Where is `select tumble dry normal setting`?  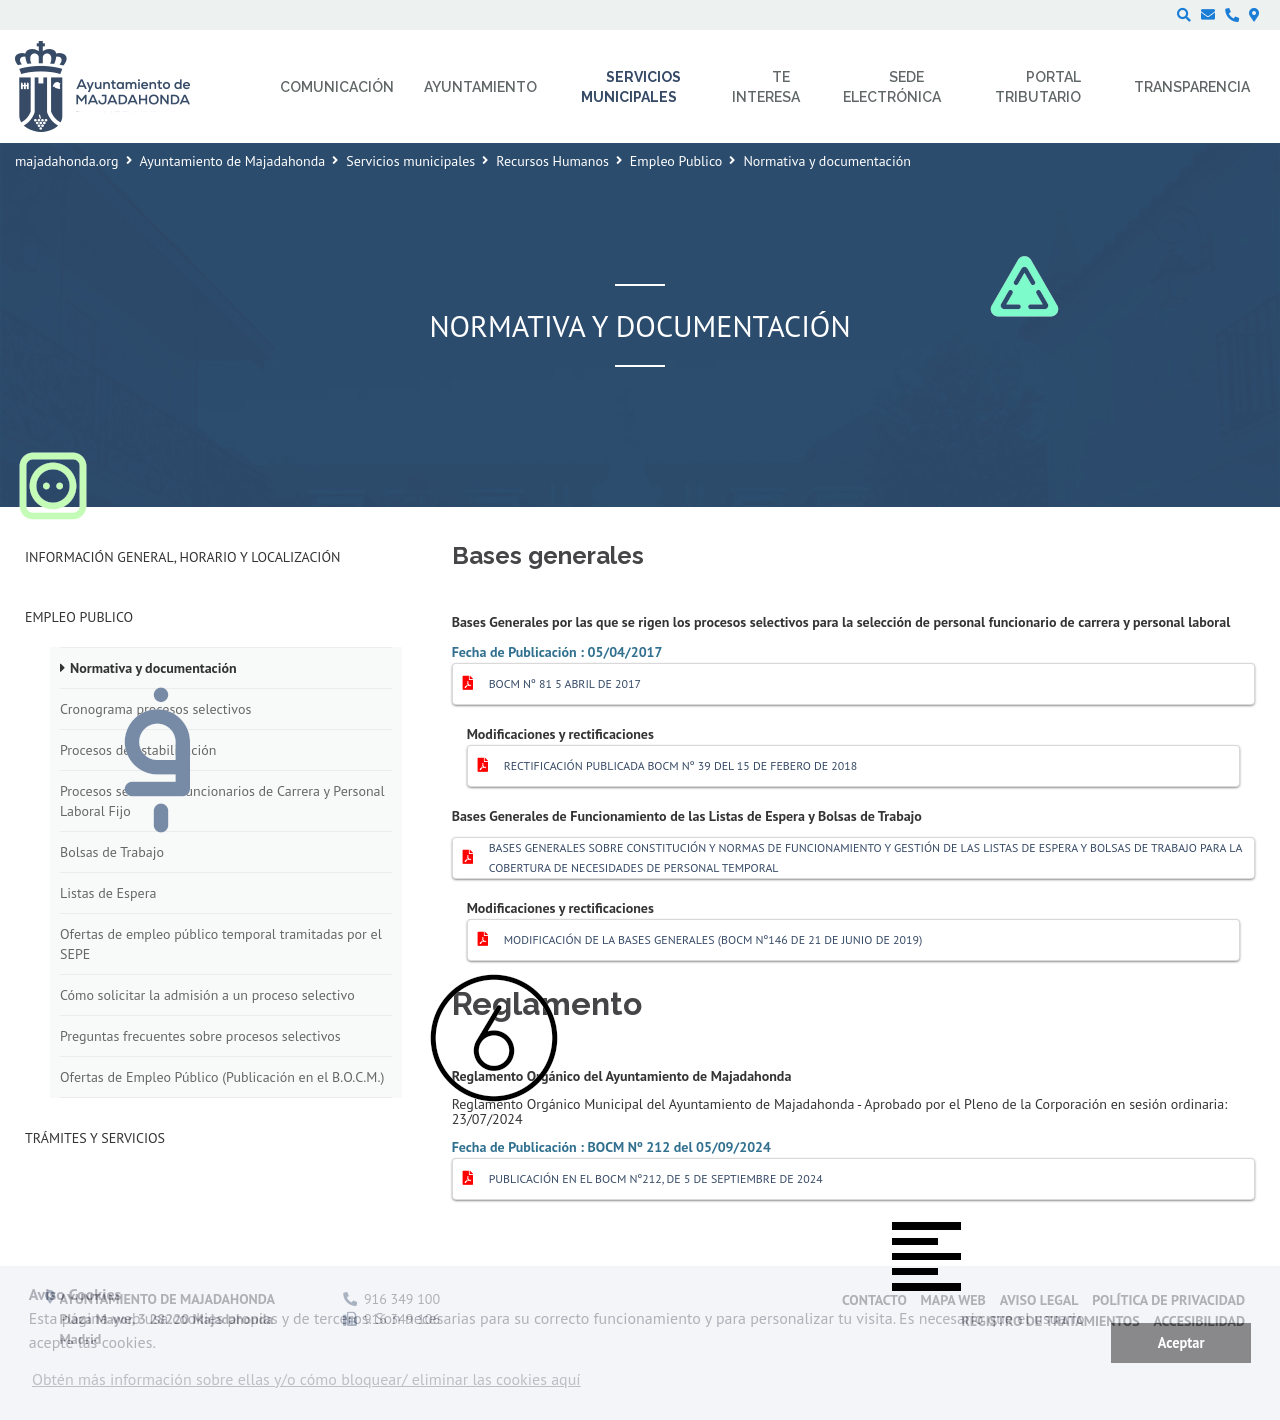
select tumble dry normal setting is located at coordinates (53, 486).